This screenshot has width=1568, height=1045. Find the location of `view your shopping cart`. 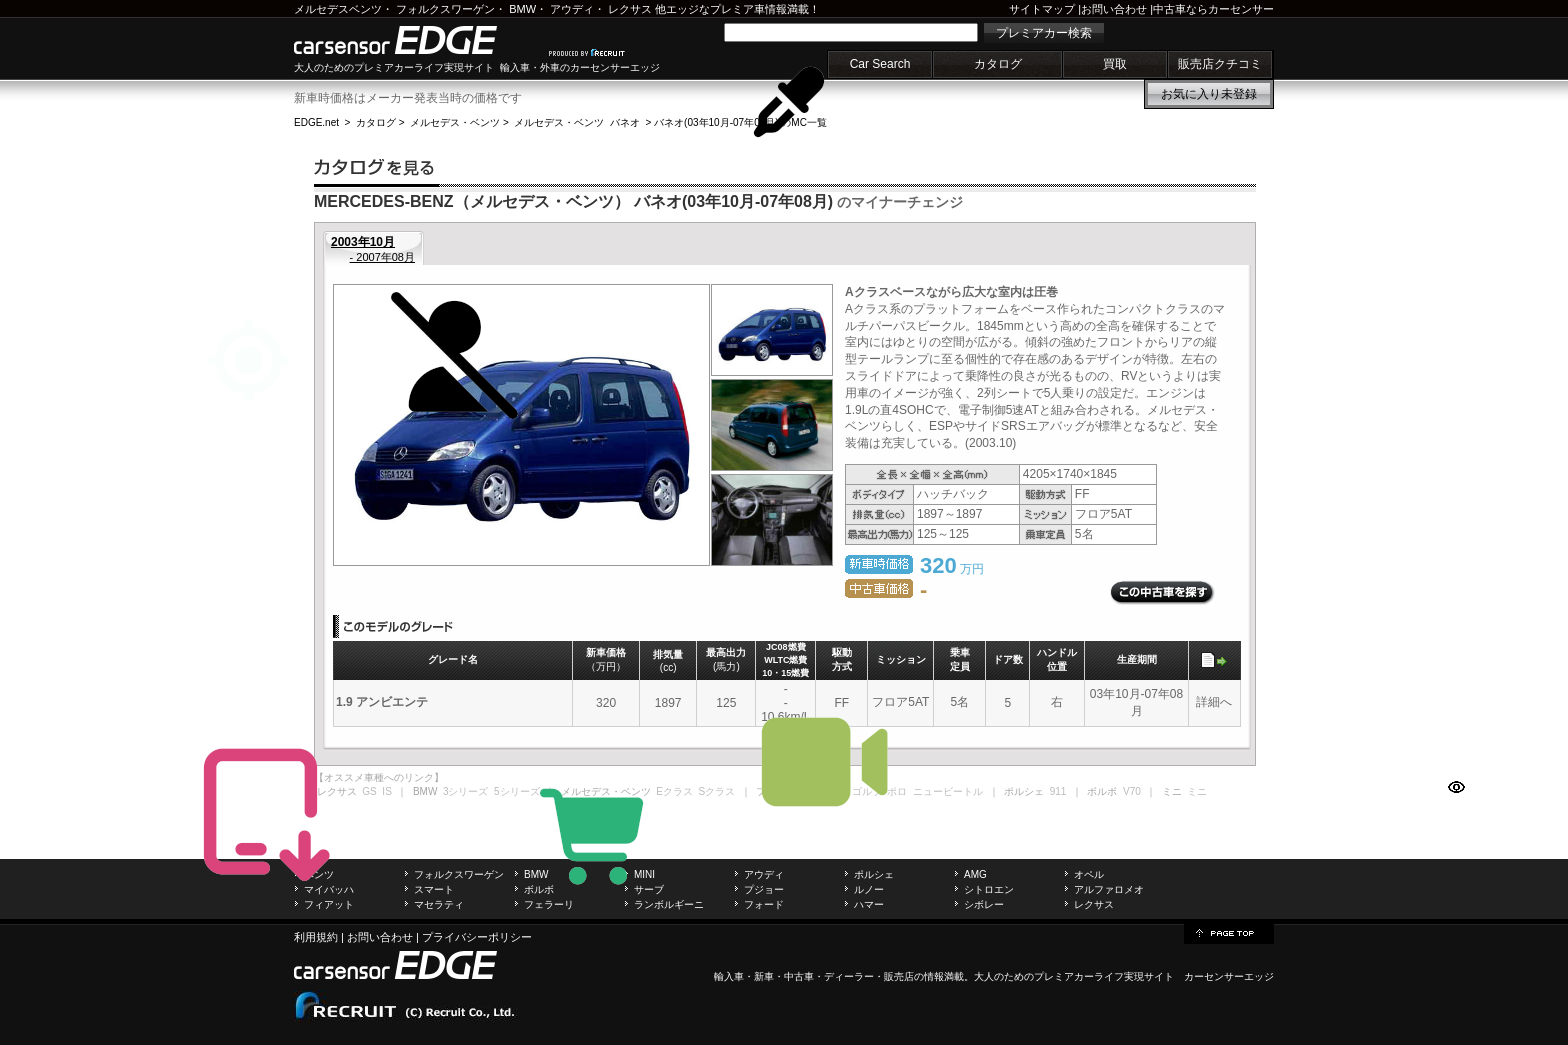

view your shopping cart is located at coordinates (598, 838).